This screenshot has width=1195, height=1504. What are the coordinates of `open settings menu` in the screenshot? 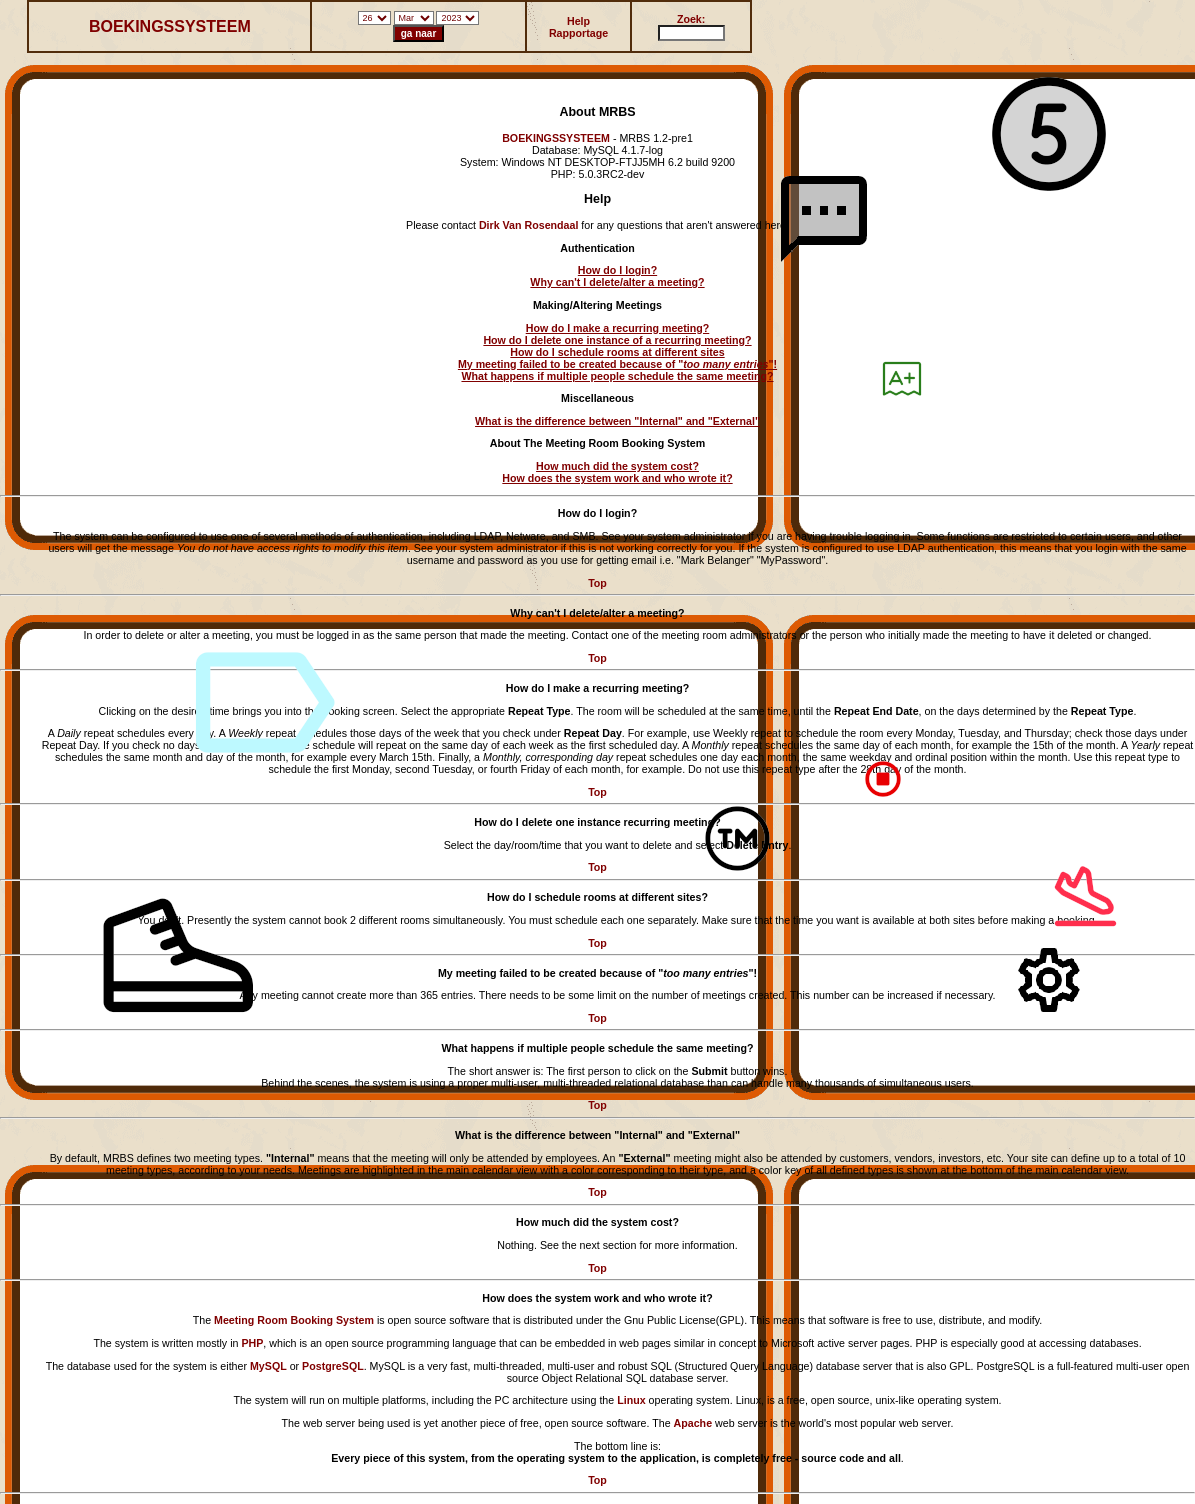 It's located at (1049, 980).